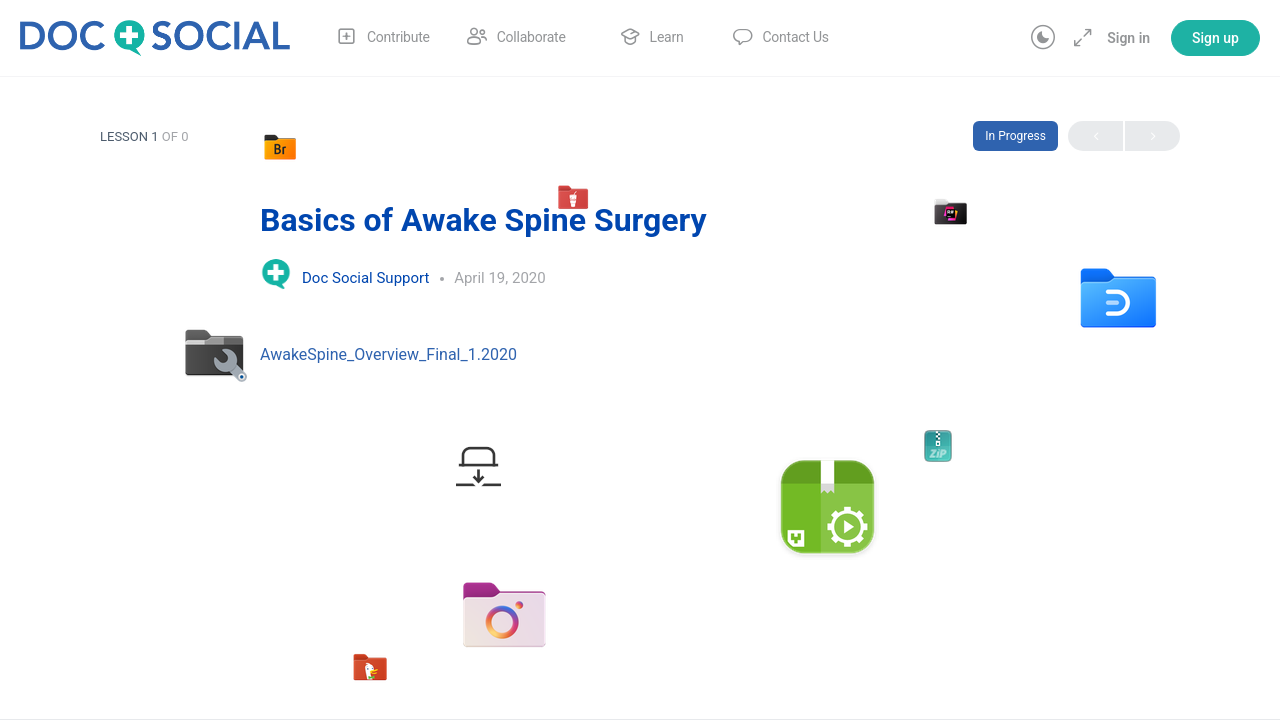 The width and height of the screenshot is (1280, 720). What do you see at coordinates (827, 508) in the screenshot?
I see `manage software packages and installations` at bounding box center [827, 508].